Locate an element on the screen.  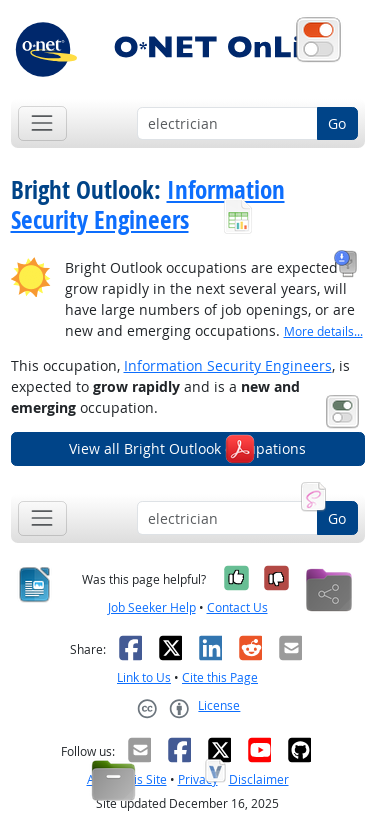
open the file manager application is located at coordinates (113, 780).